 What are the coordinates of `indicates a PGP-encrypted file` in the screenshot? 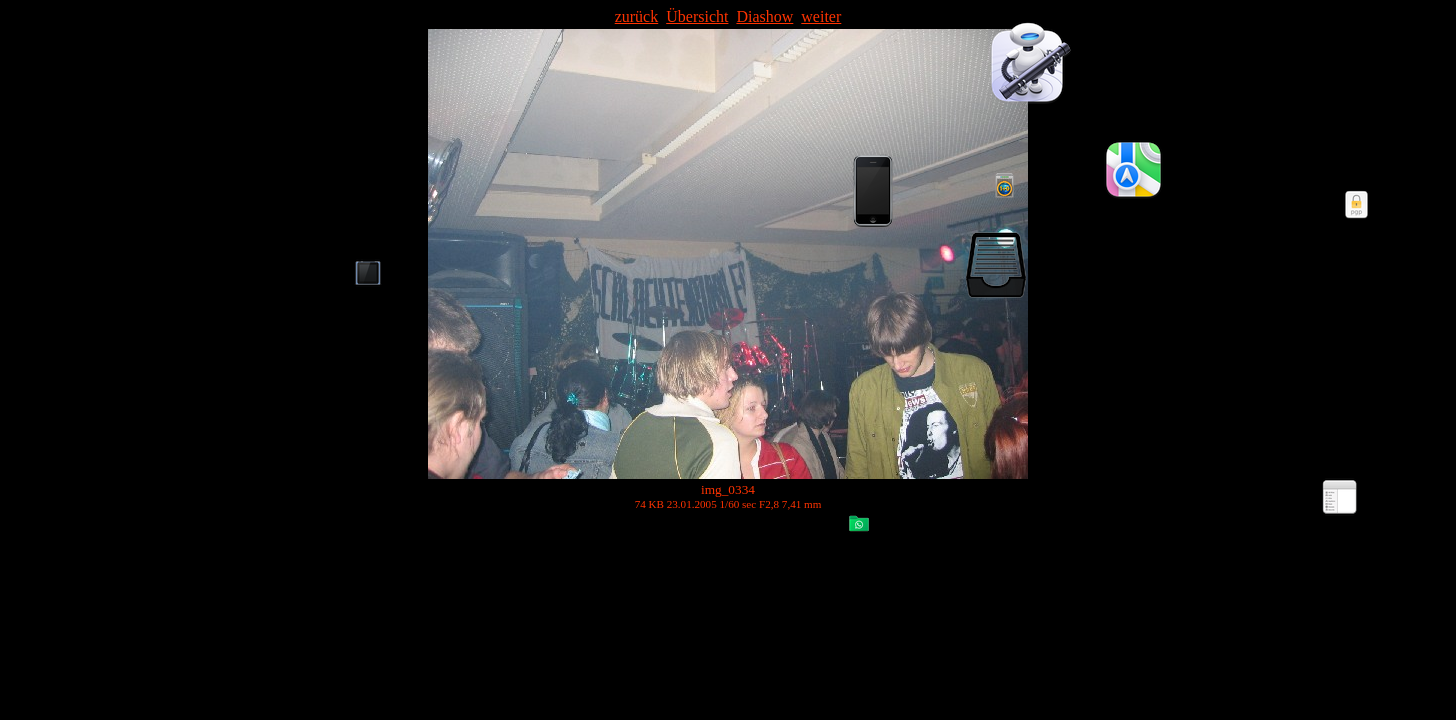 It's located at (1356, 204).